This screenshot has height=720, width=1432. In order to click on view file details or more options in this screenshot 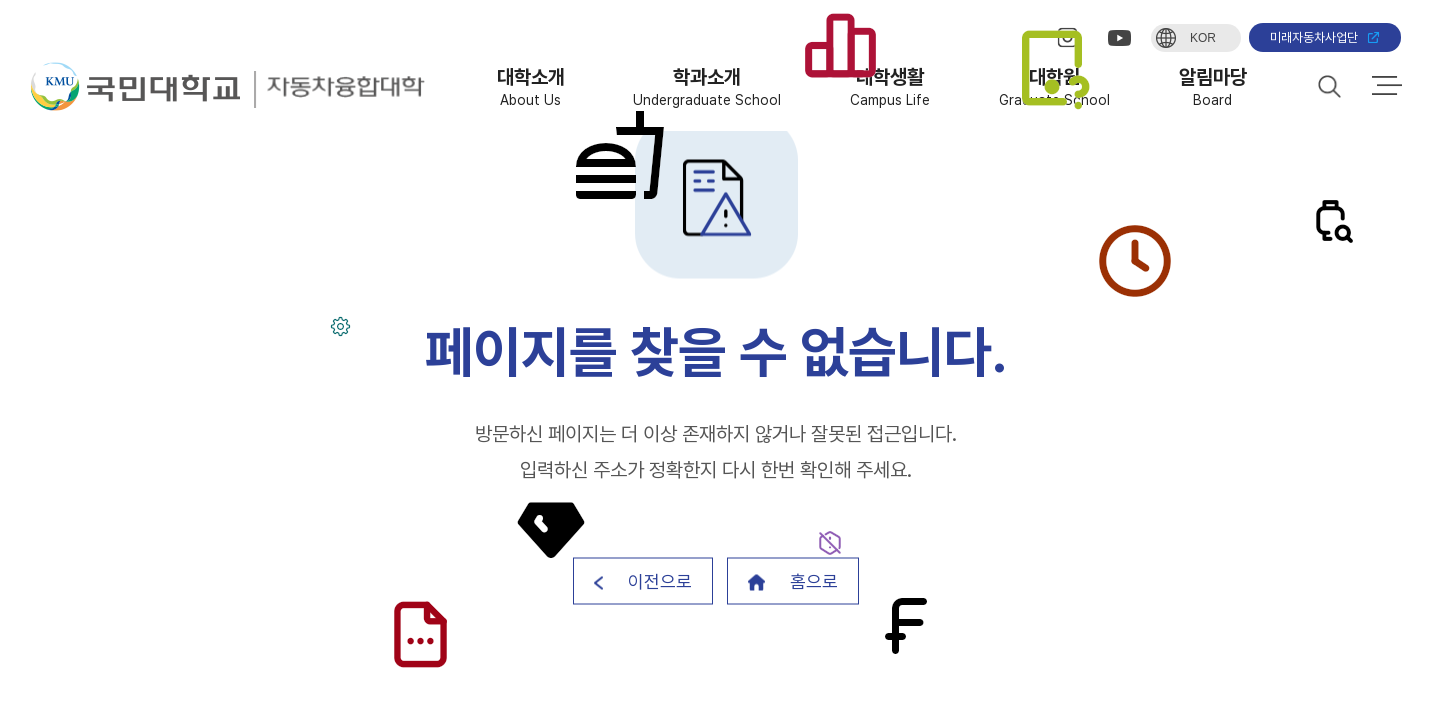, I will do `click(420, 634)`.